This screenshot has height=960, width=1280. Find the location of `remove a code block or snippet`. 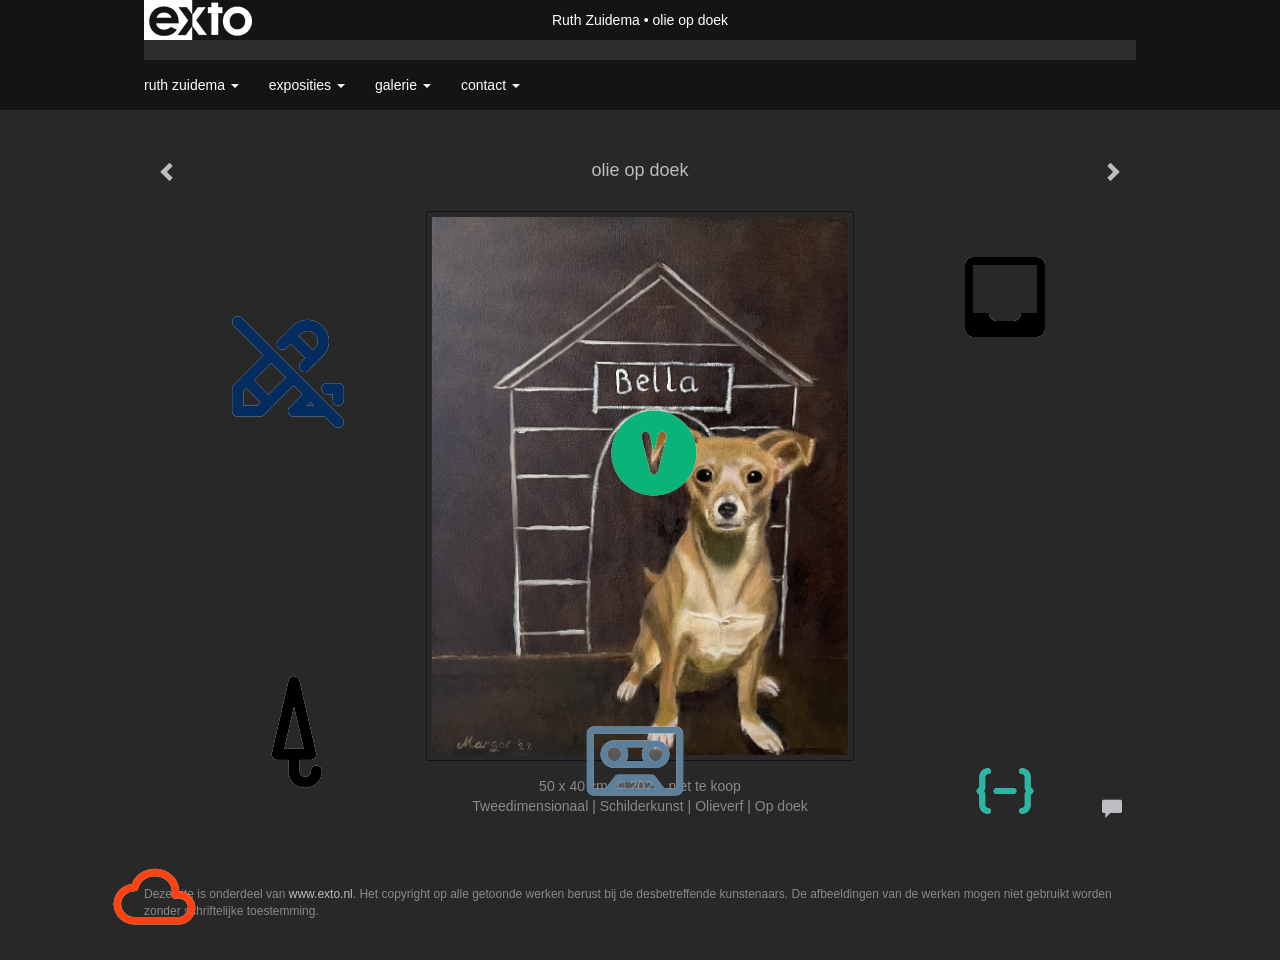

remove a code block or snippet is located at coordinates (1005, 791).